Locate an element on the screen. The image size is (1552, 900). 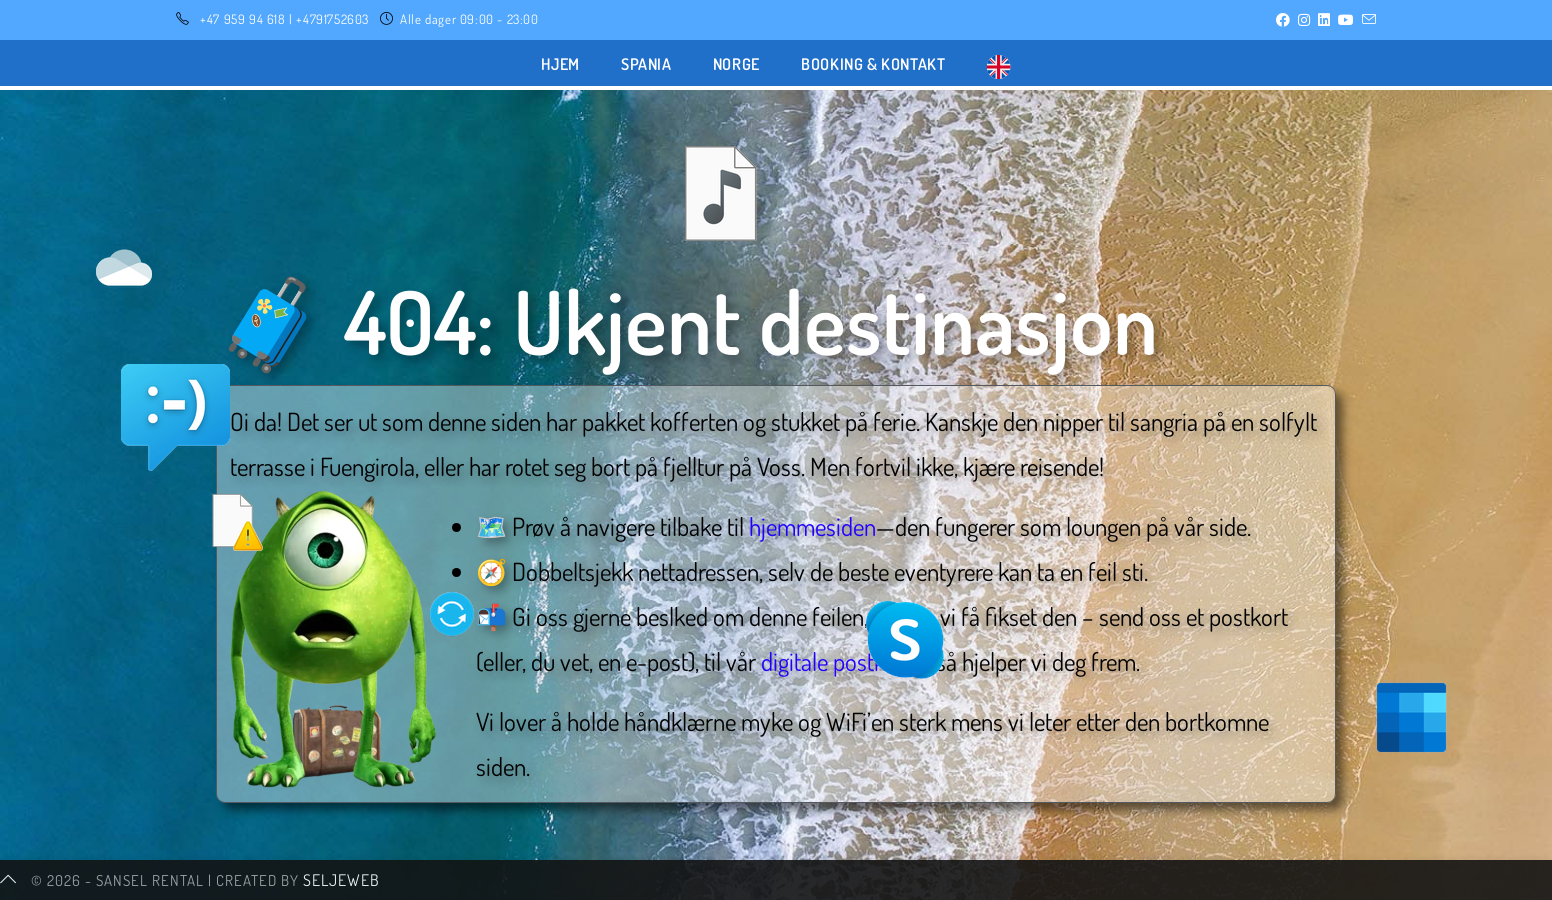
open the calendar app is located at coordinates (1411, 717).